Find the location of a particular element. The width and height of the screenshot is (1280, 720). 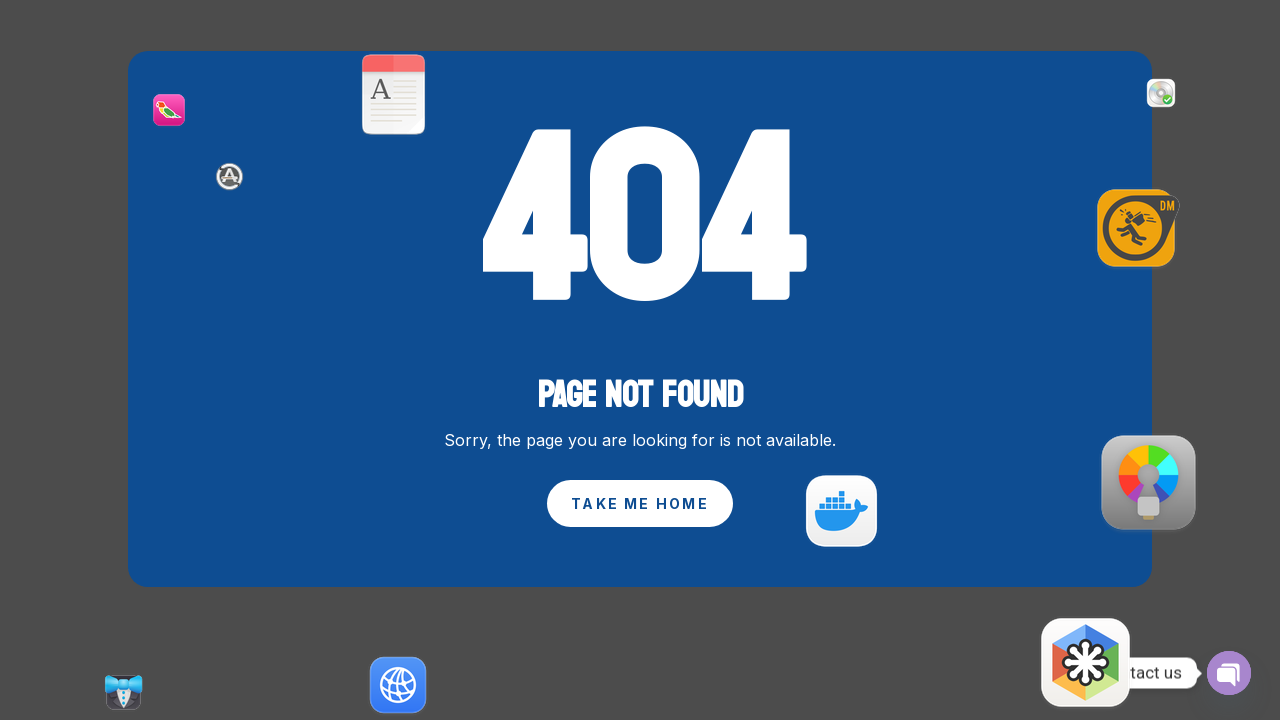

open OpenRGB lighting control application is located at coordinates (1148, 482).